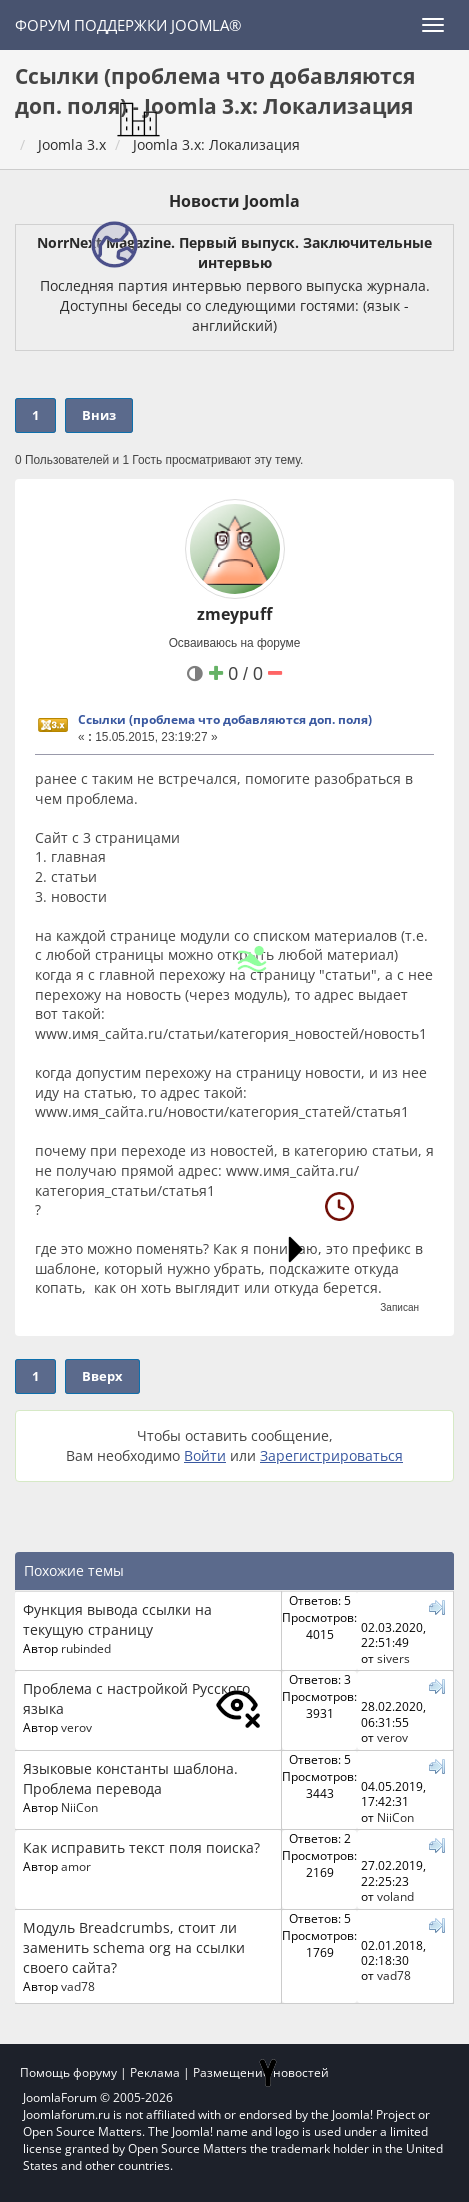  I want to click on view city or urban locations, so click(138, 119).